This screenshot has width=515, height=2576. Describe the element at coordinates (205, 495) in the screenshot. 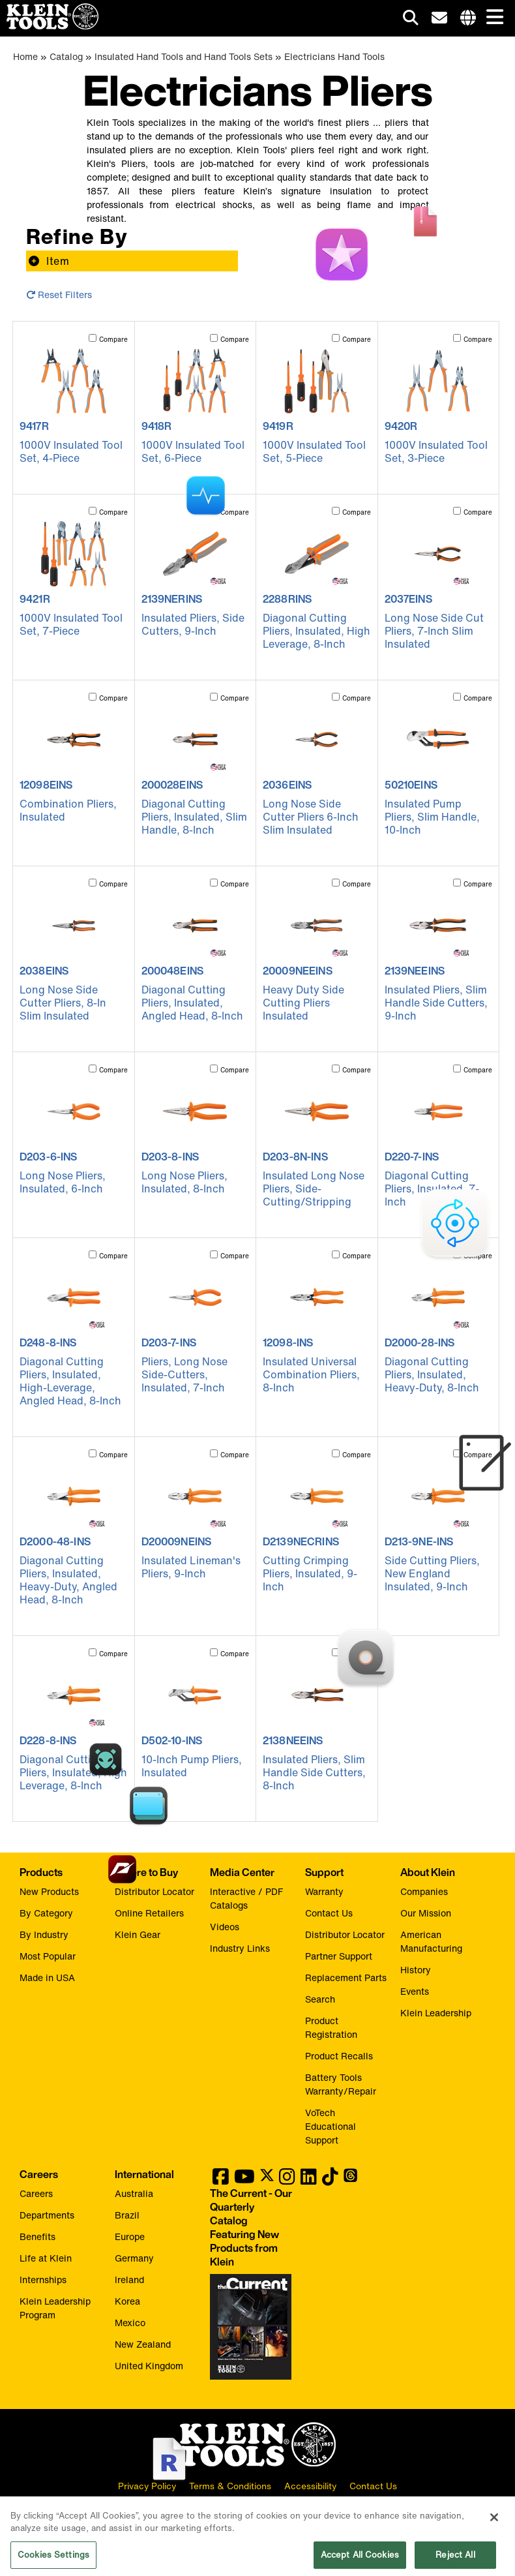

I see `open wxcas network statistics monitor` at that location.